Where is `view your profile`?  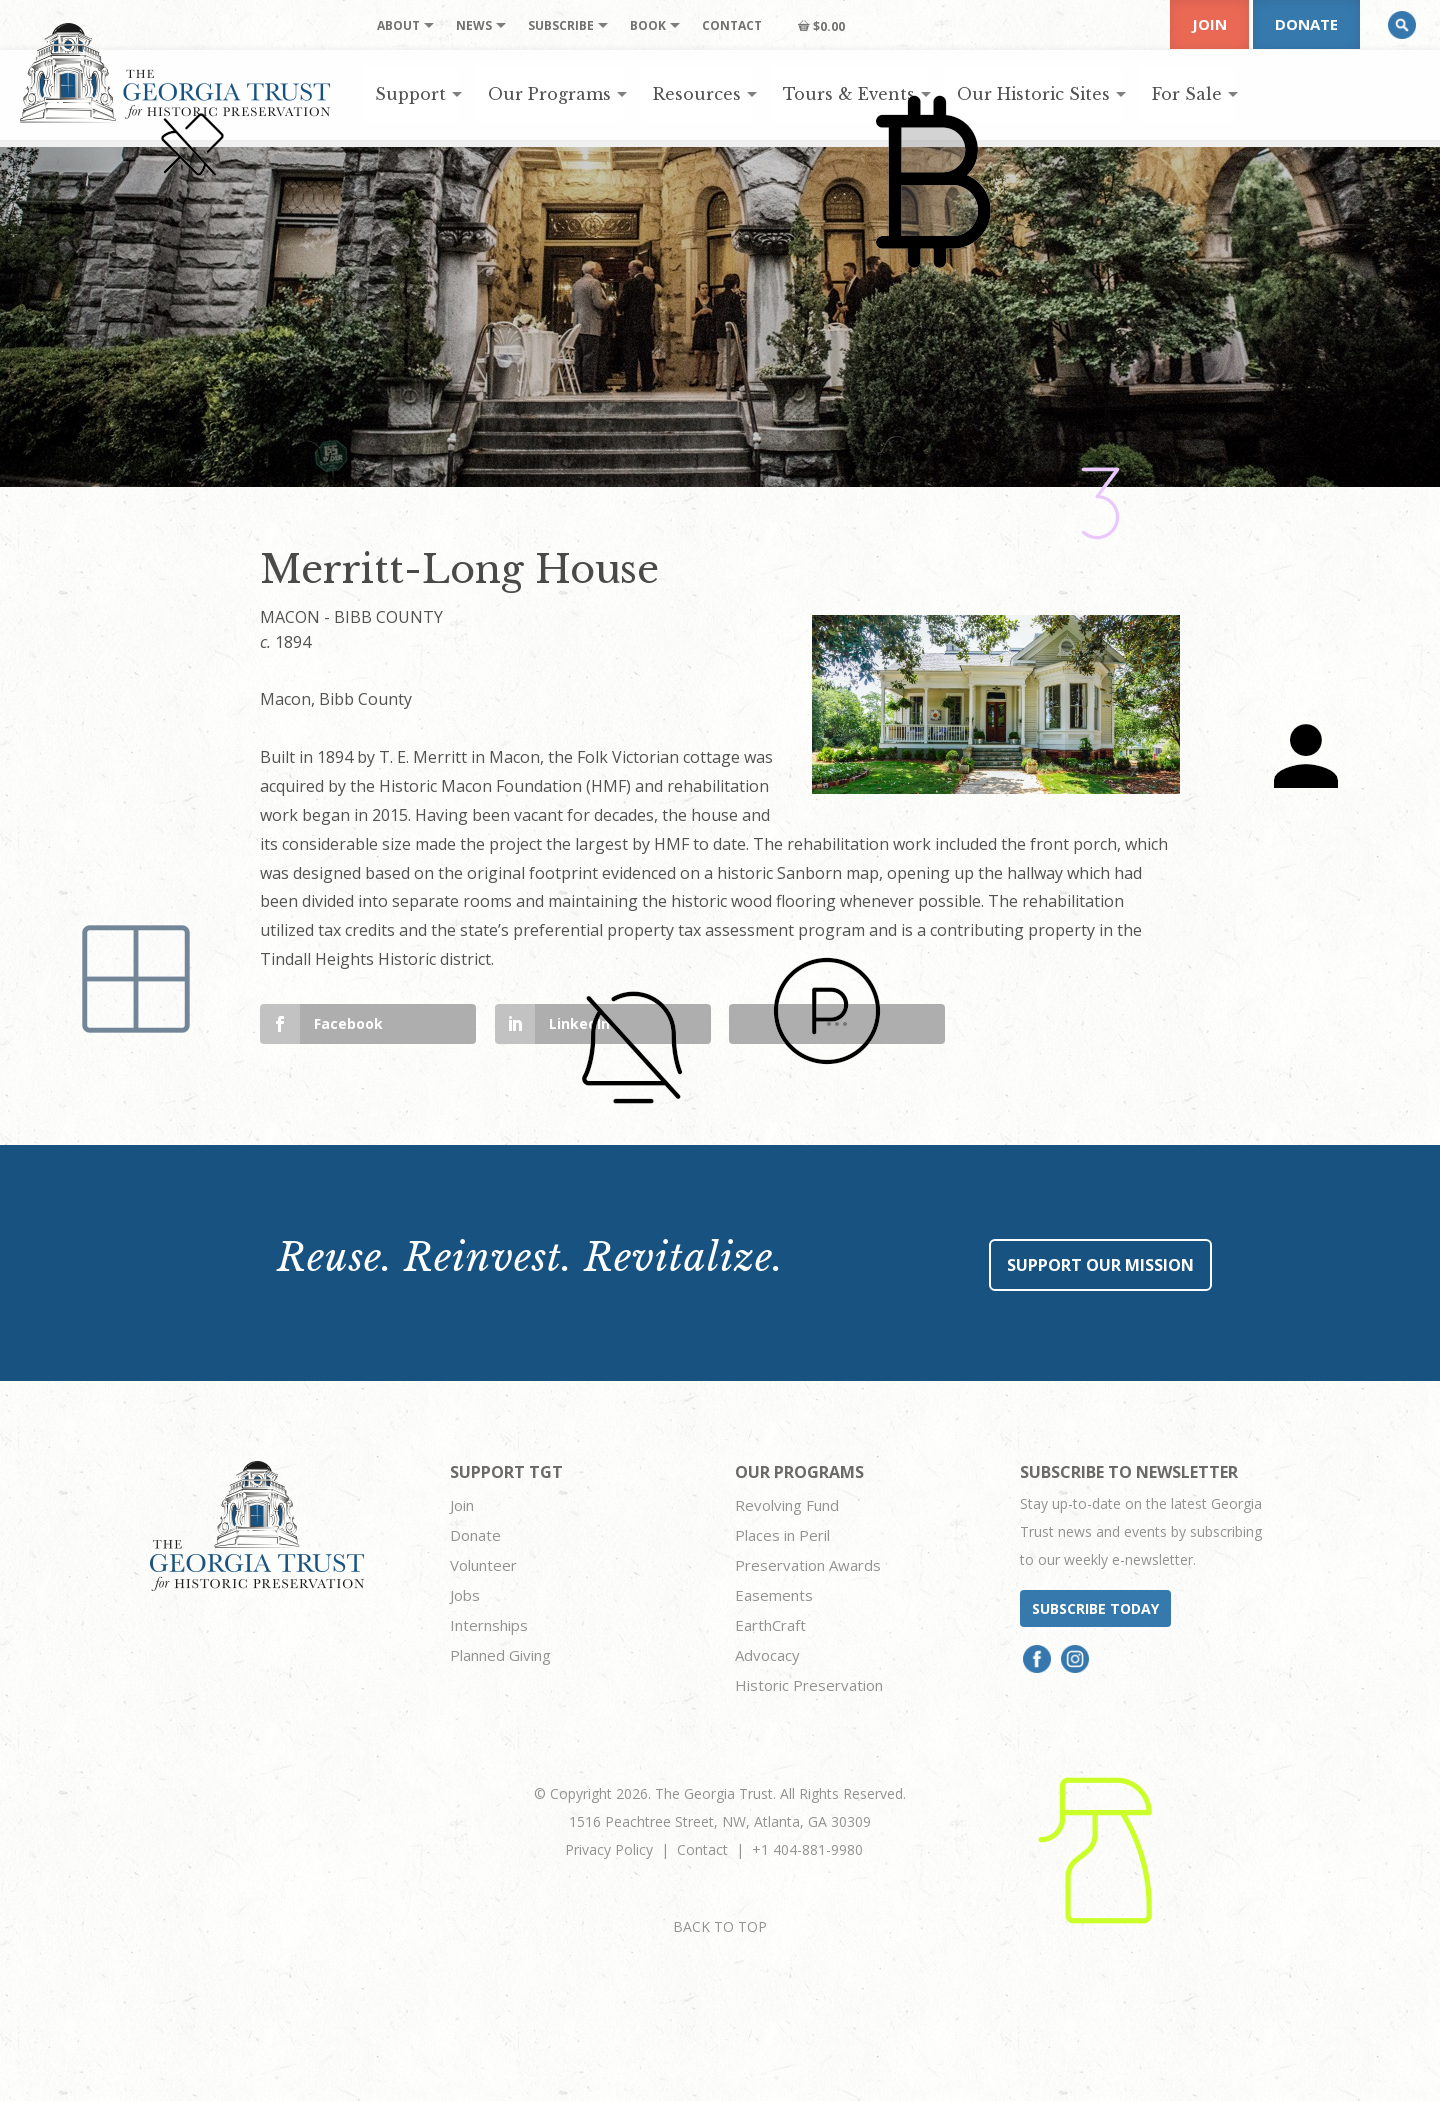 view your profile is located at coordinates (1306, 756).